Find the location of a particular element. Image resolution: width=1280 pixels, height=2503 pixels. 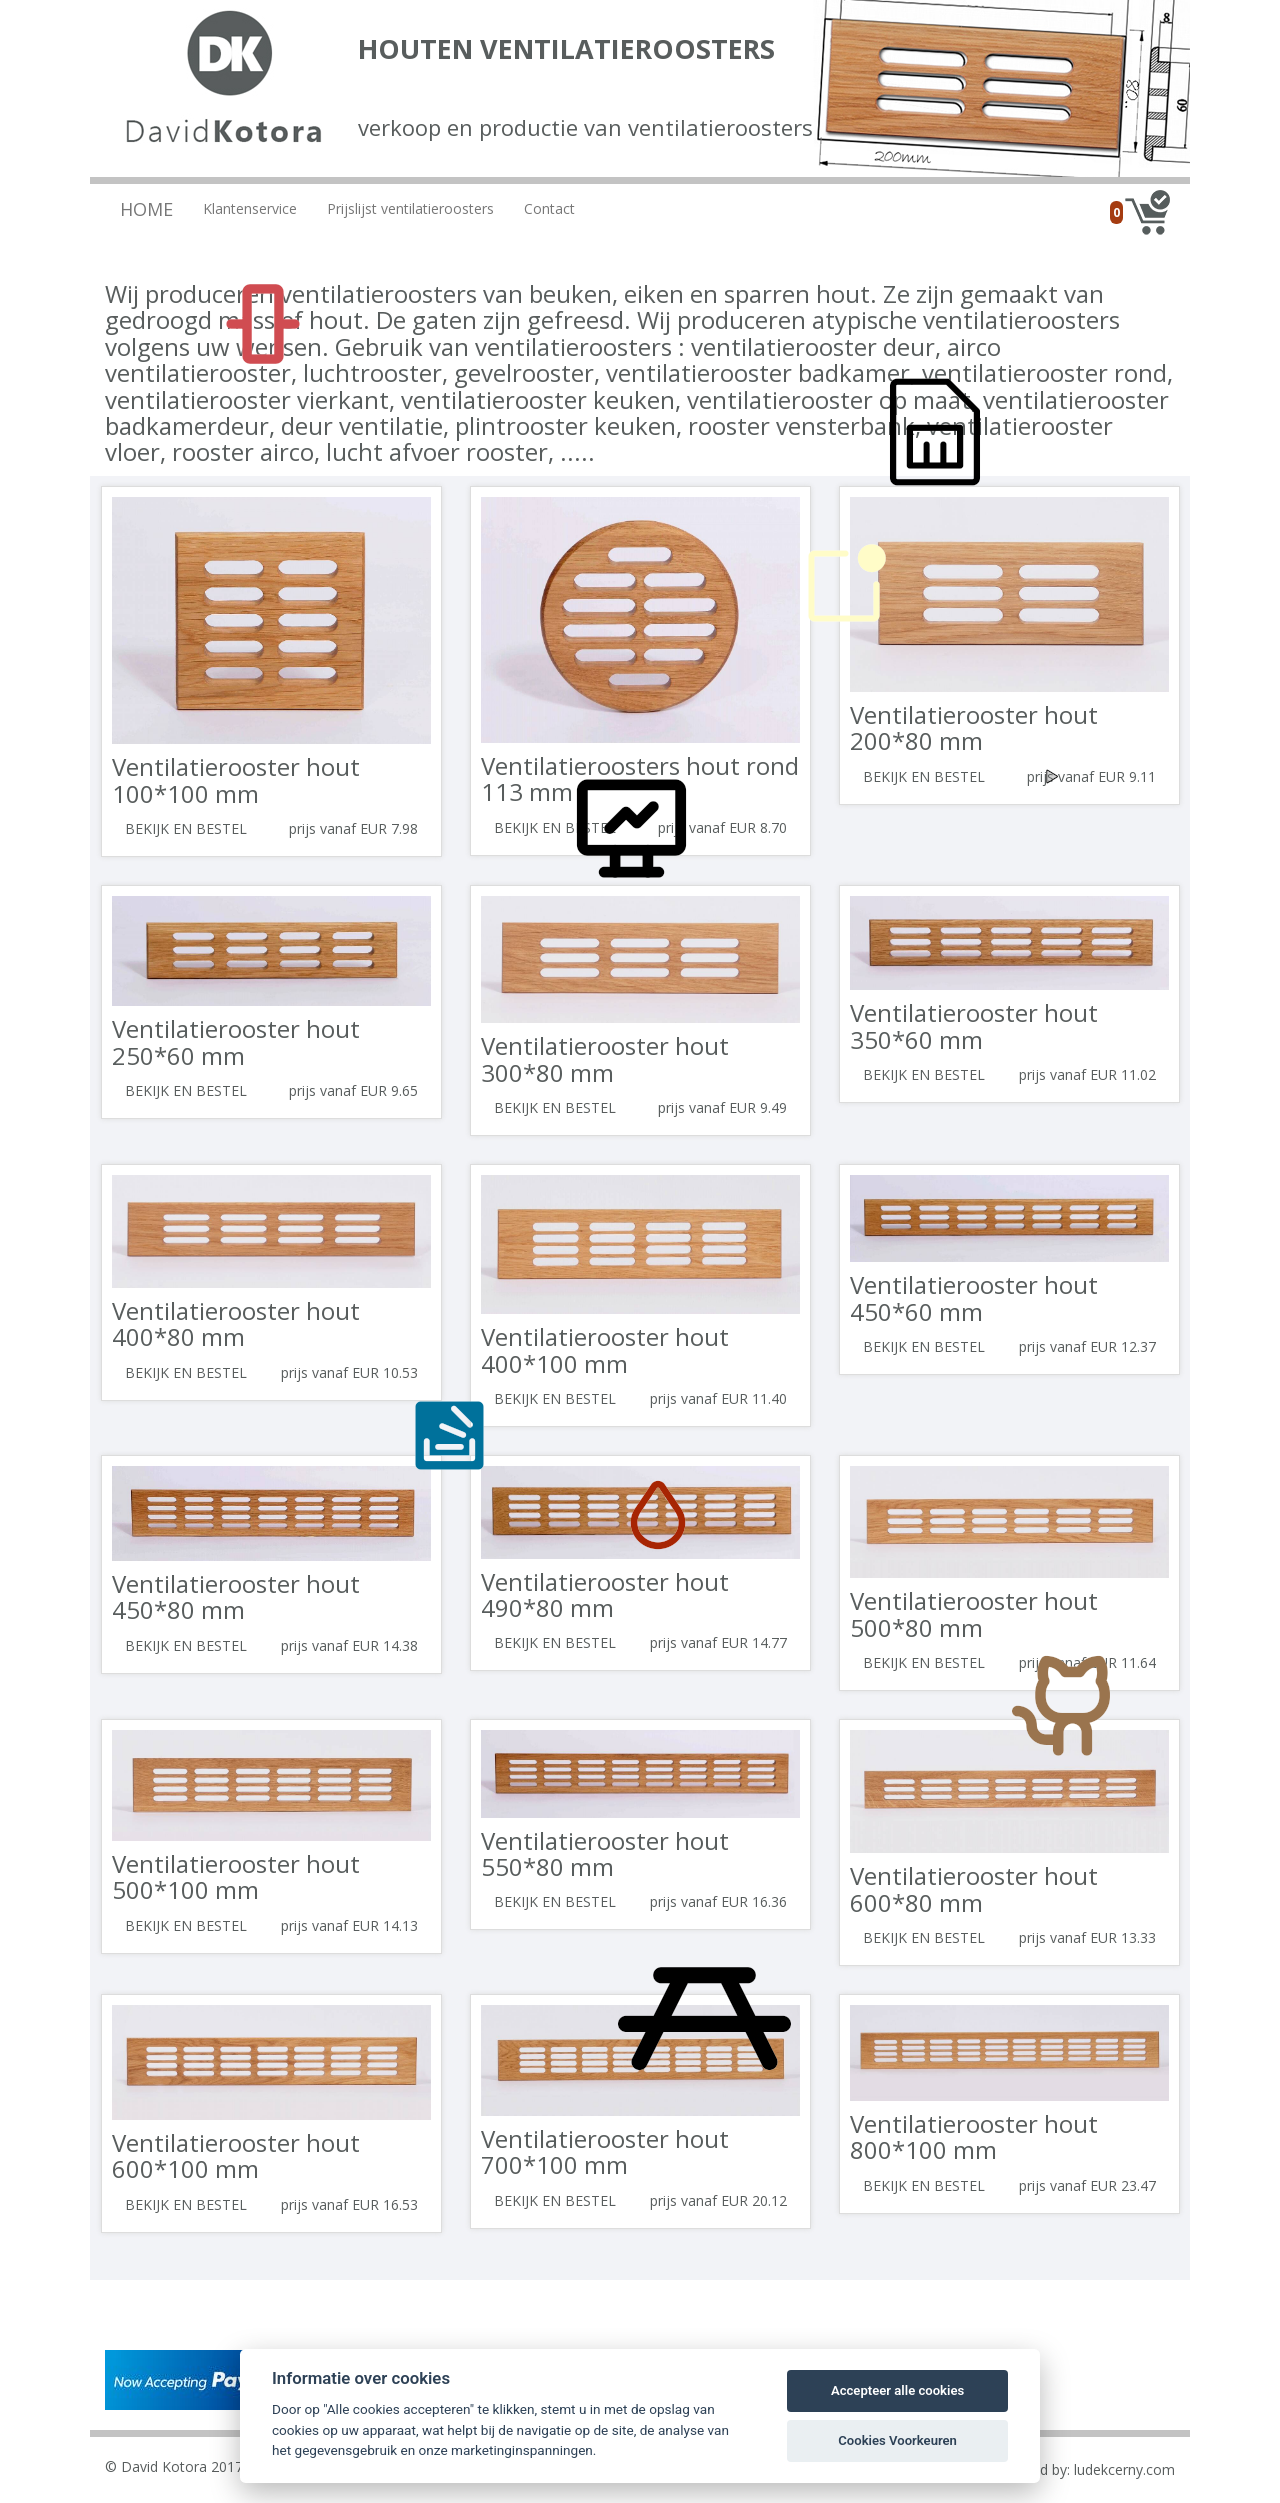

adjust water or hydration settings is located at coordinates (658, 1515).